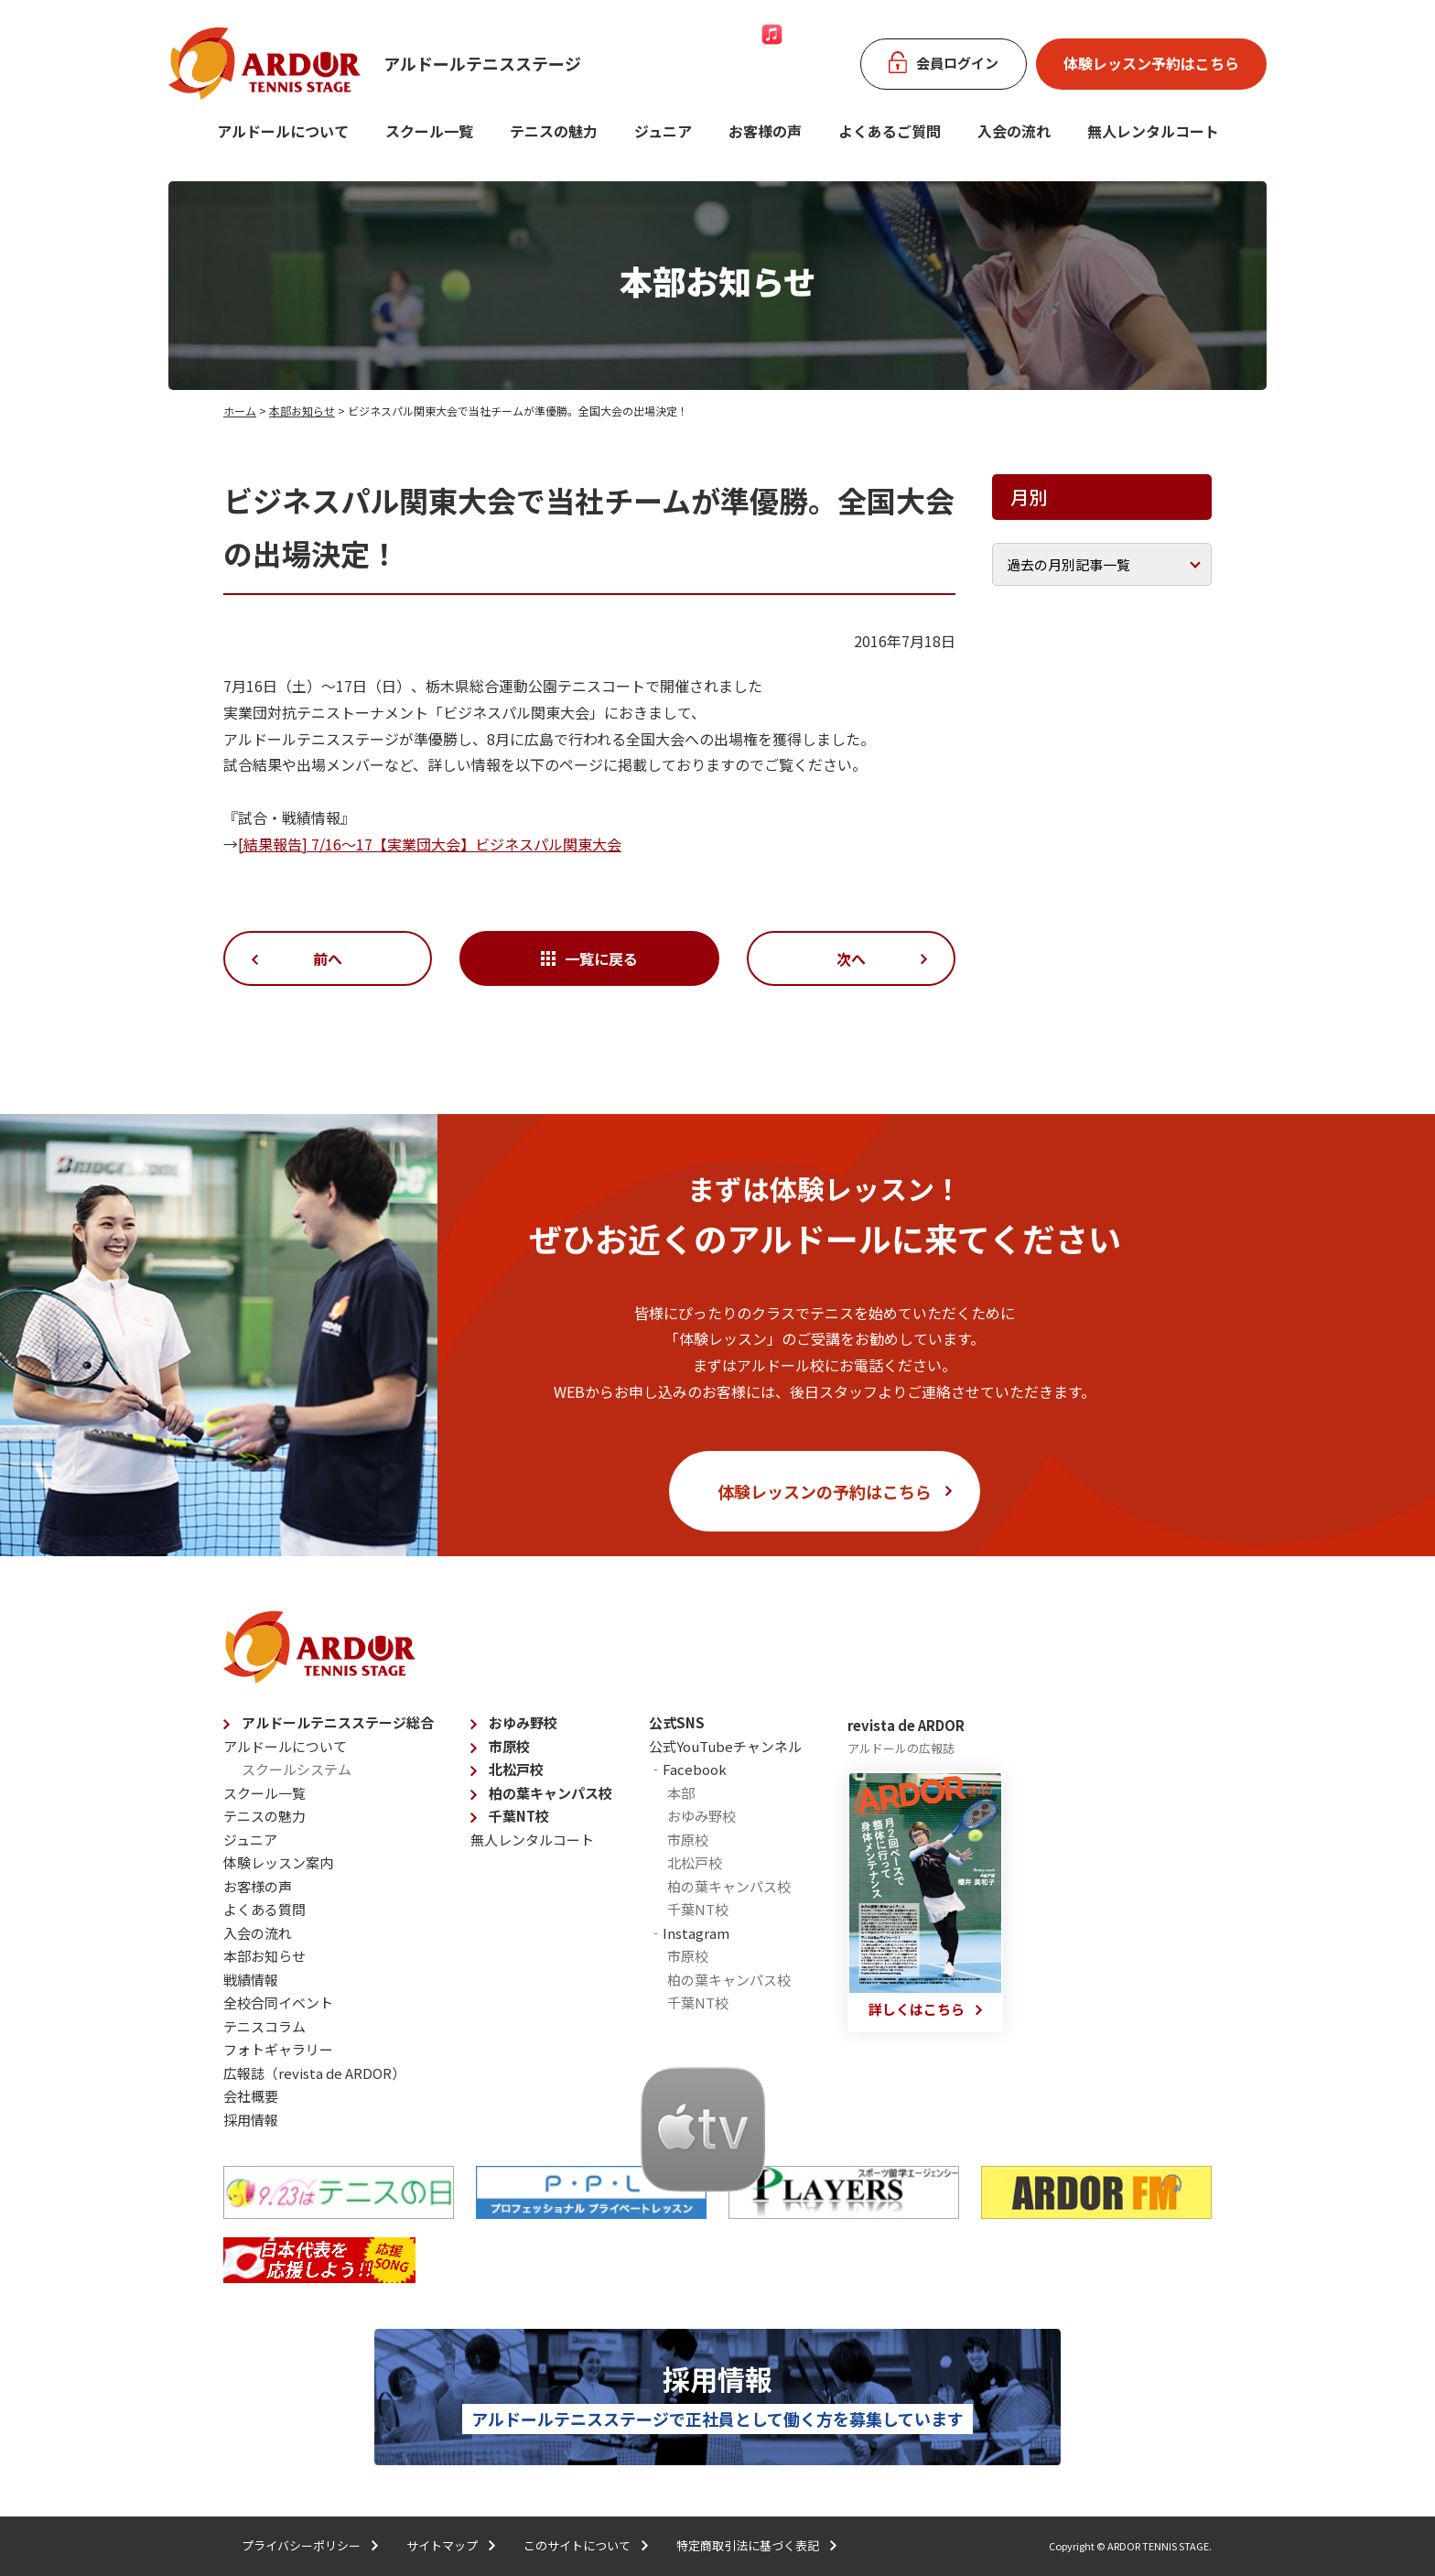 This screenshot has height=2576, width=1435. What do you see at coordinates (703, 2129) in the screenshot?
I see `open the Apple TV app` at bounding box center [703, 2129].